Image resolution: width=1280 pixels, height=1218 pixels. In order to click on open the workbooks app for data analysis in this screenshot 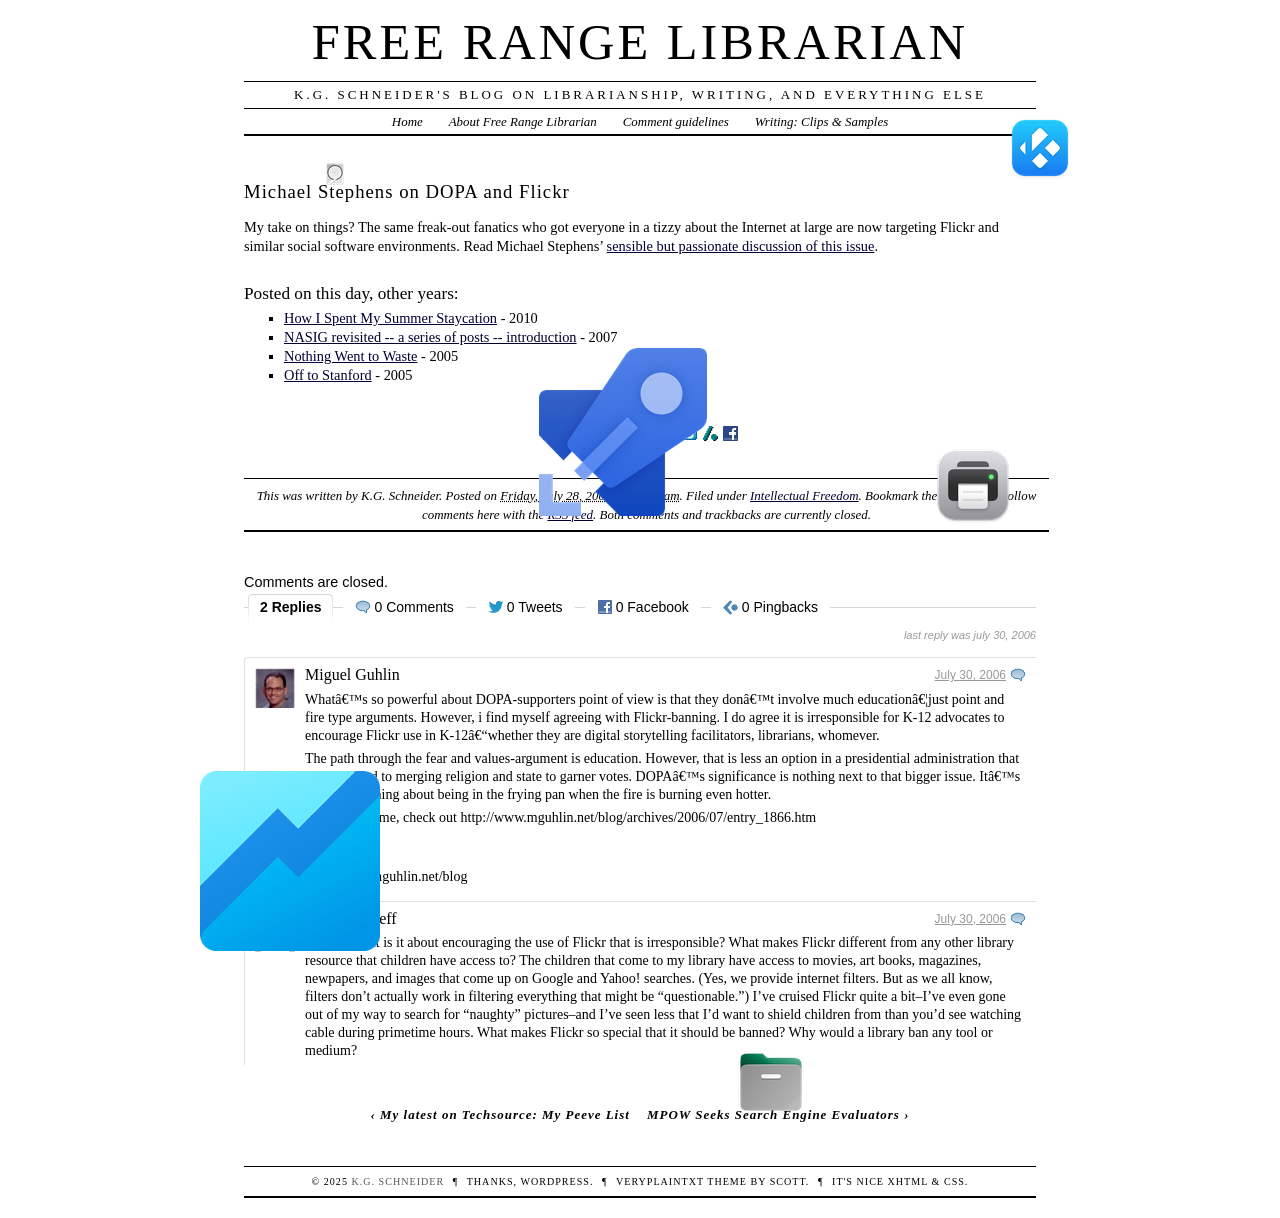, I will do `click(290, 861)`.